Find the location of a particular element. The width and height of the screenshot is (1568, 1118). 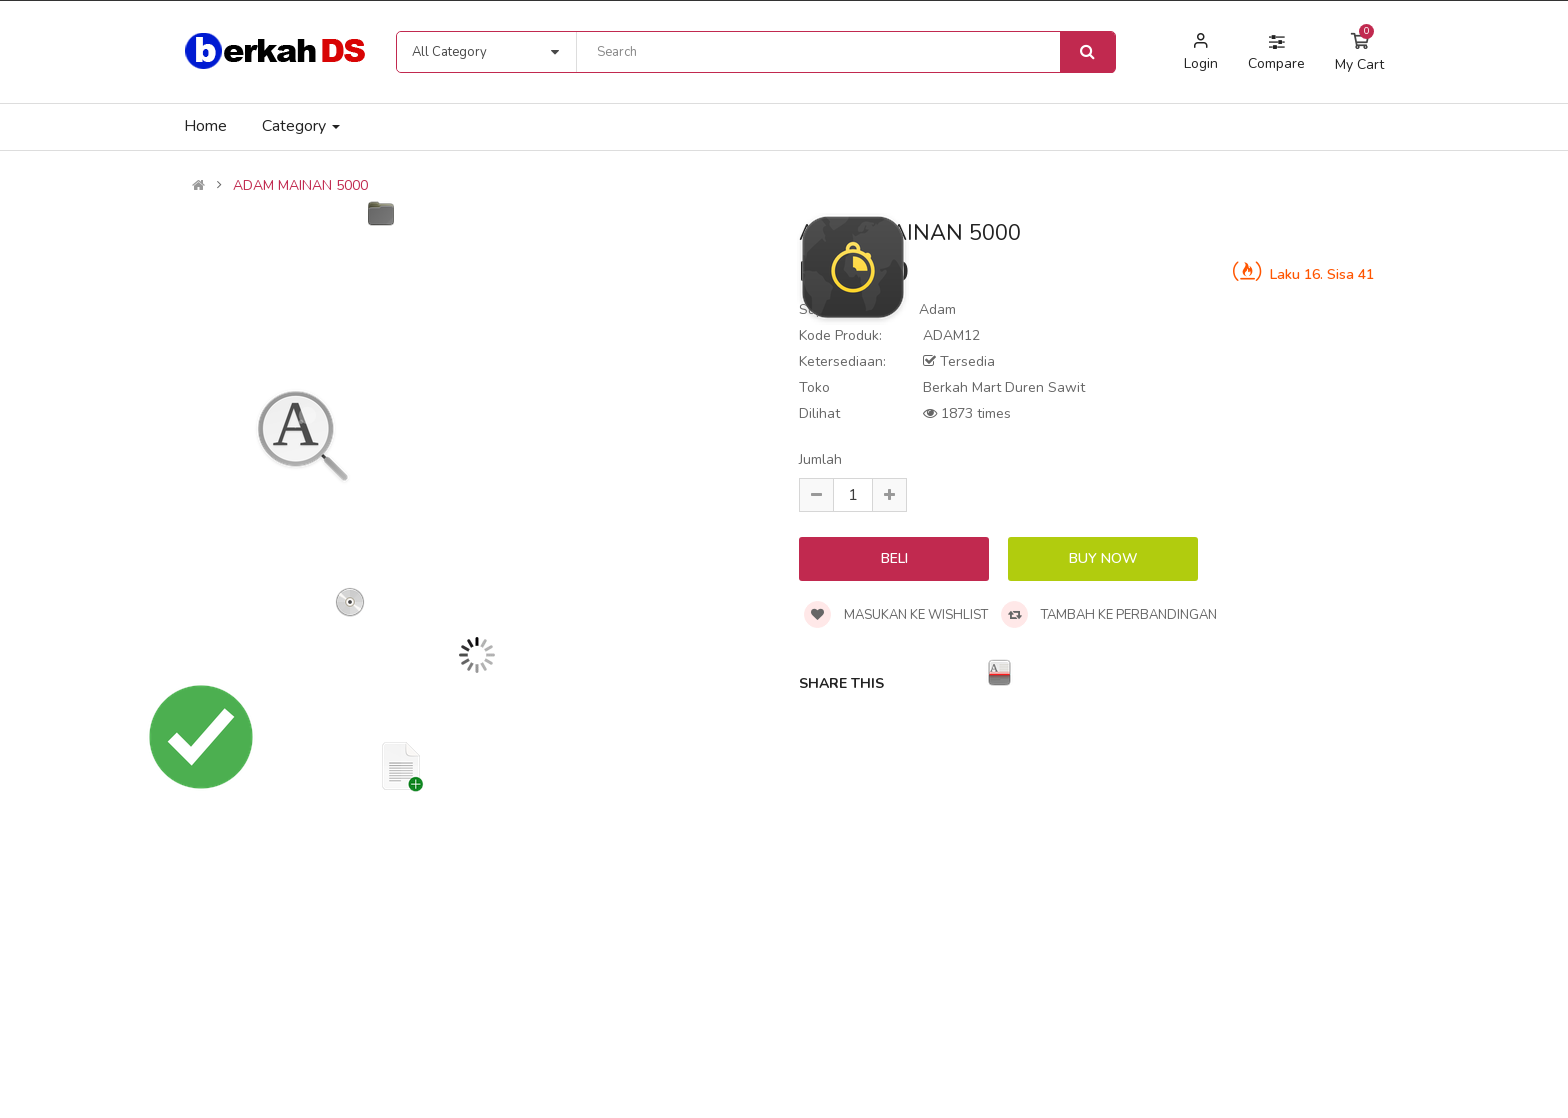

open document scanner application is located at coordinates (999, 672).